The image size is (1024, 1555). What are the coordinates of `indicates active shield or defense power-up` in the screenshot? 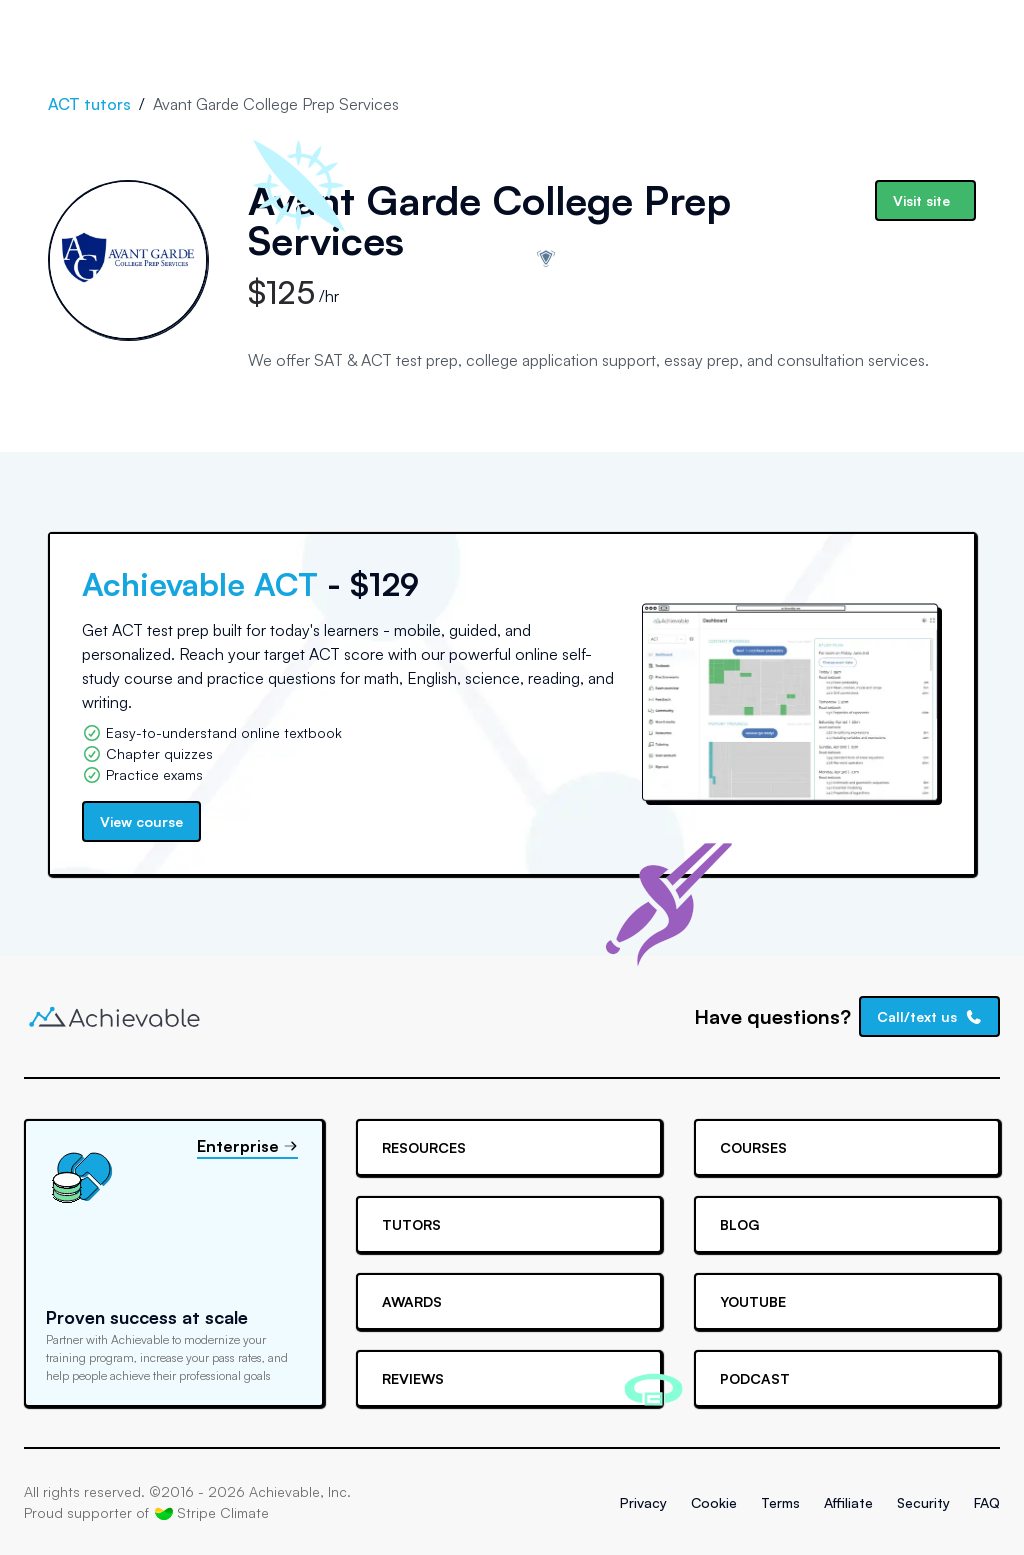 It's located at (546, 258).